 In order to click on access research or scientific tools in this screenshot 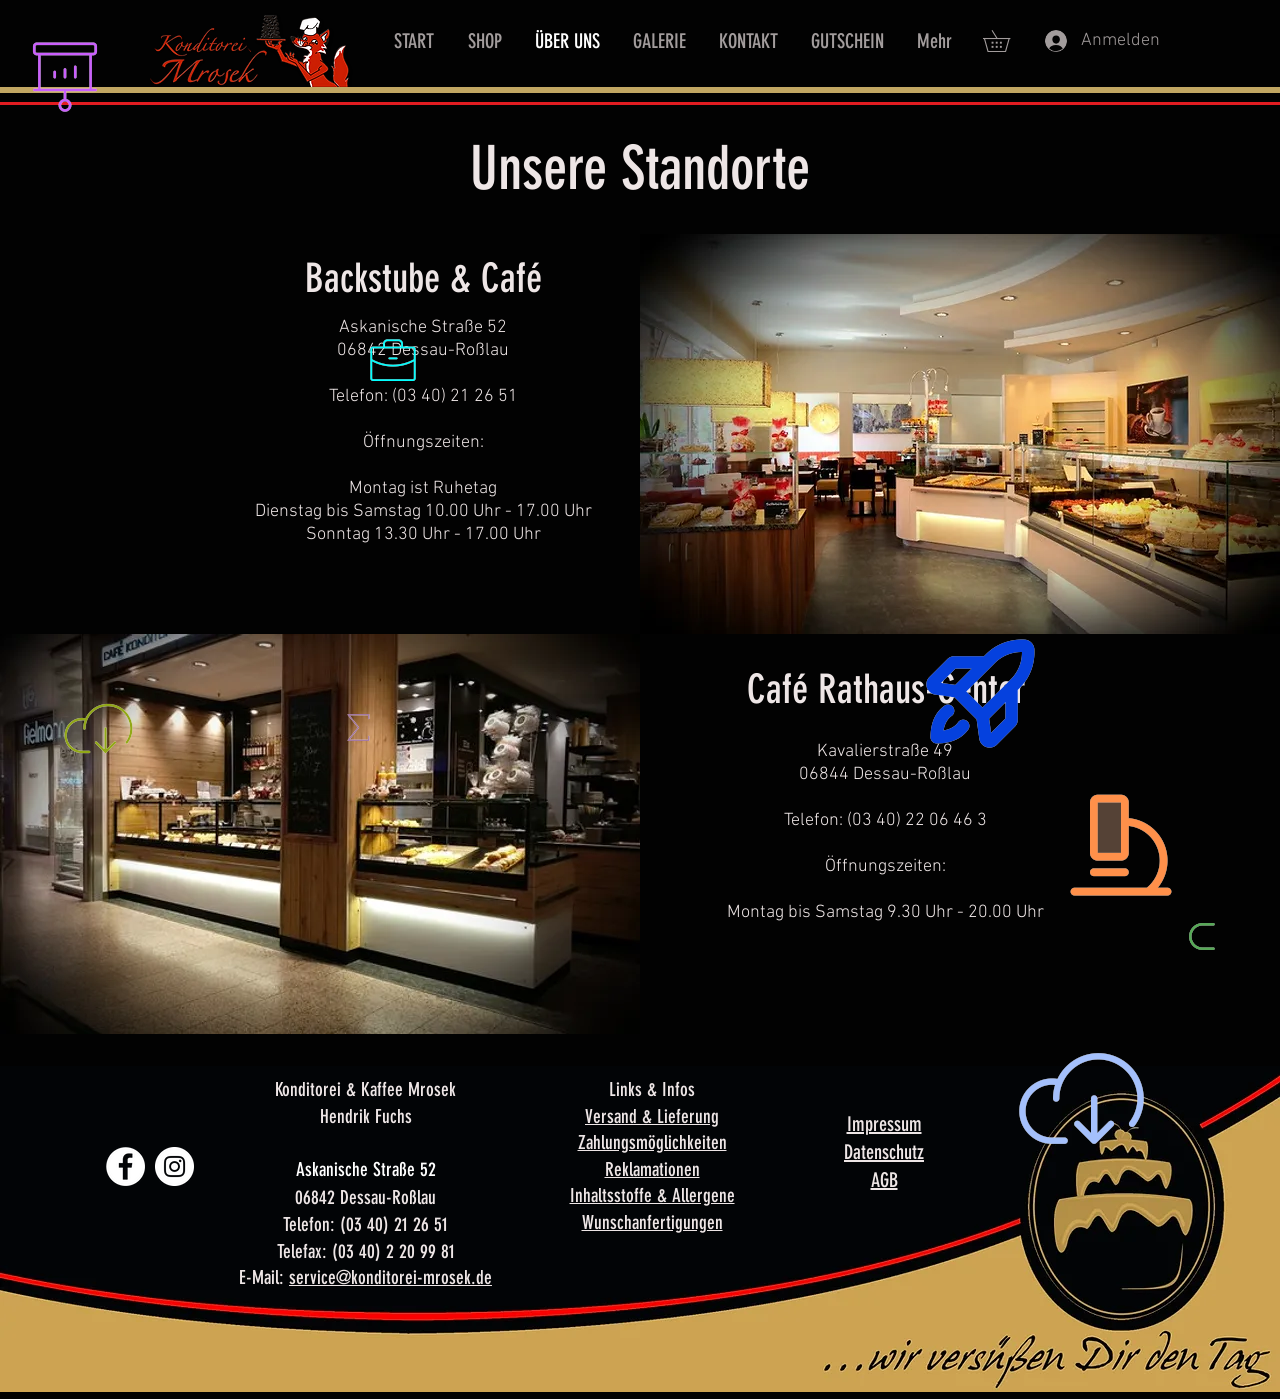, I will do `click(1121, 849)`.